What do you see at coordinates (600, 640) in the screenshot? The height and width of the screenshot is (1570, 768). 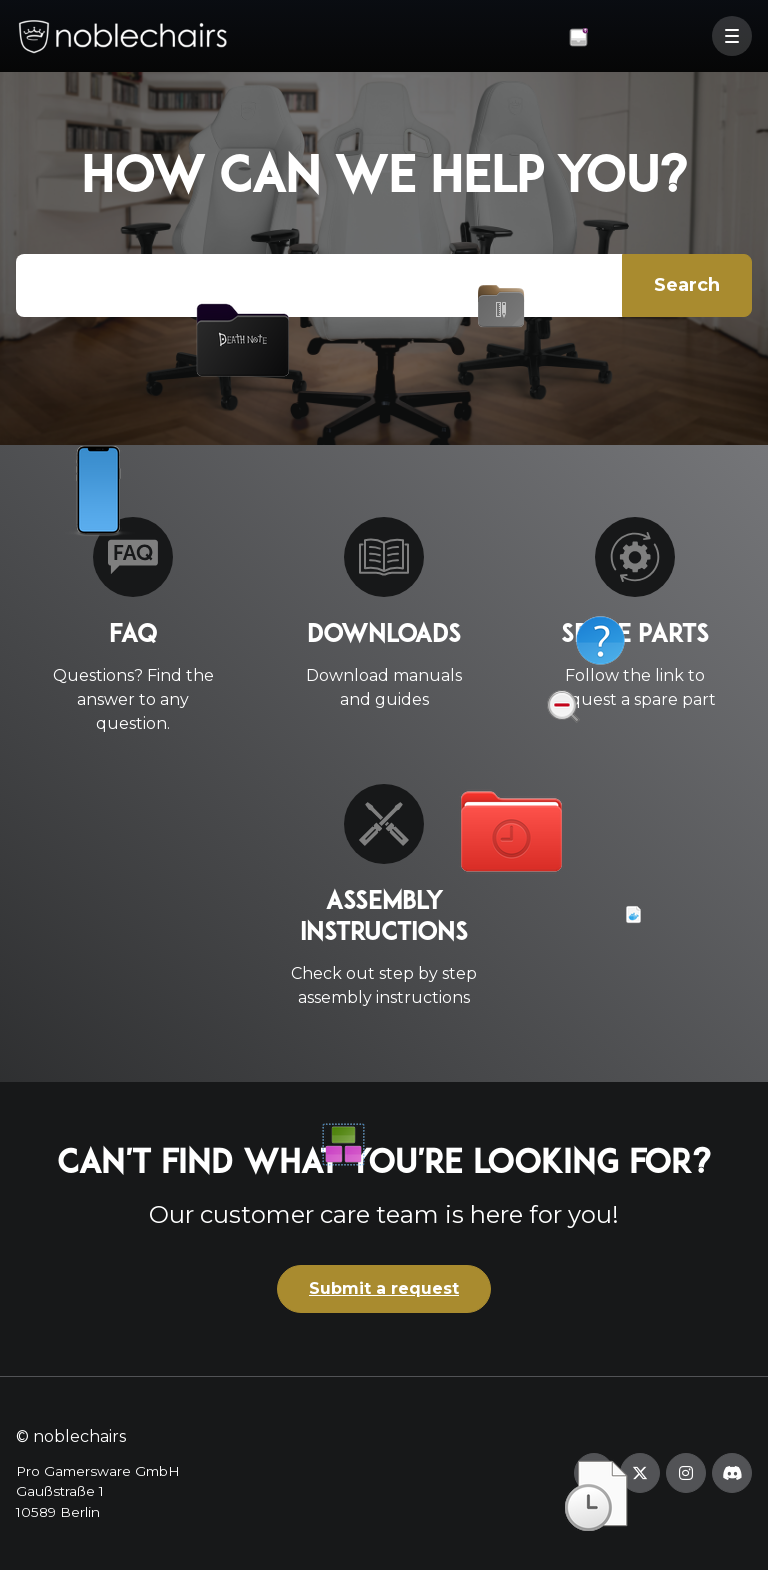 I see `open the help center or documentation` at bounding box center [600, 640].